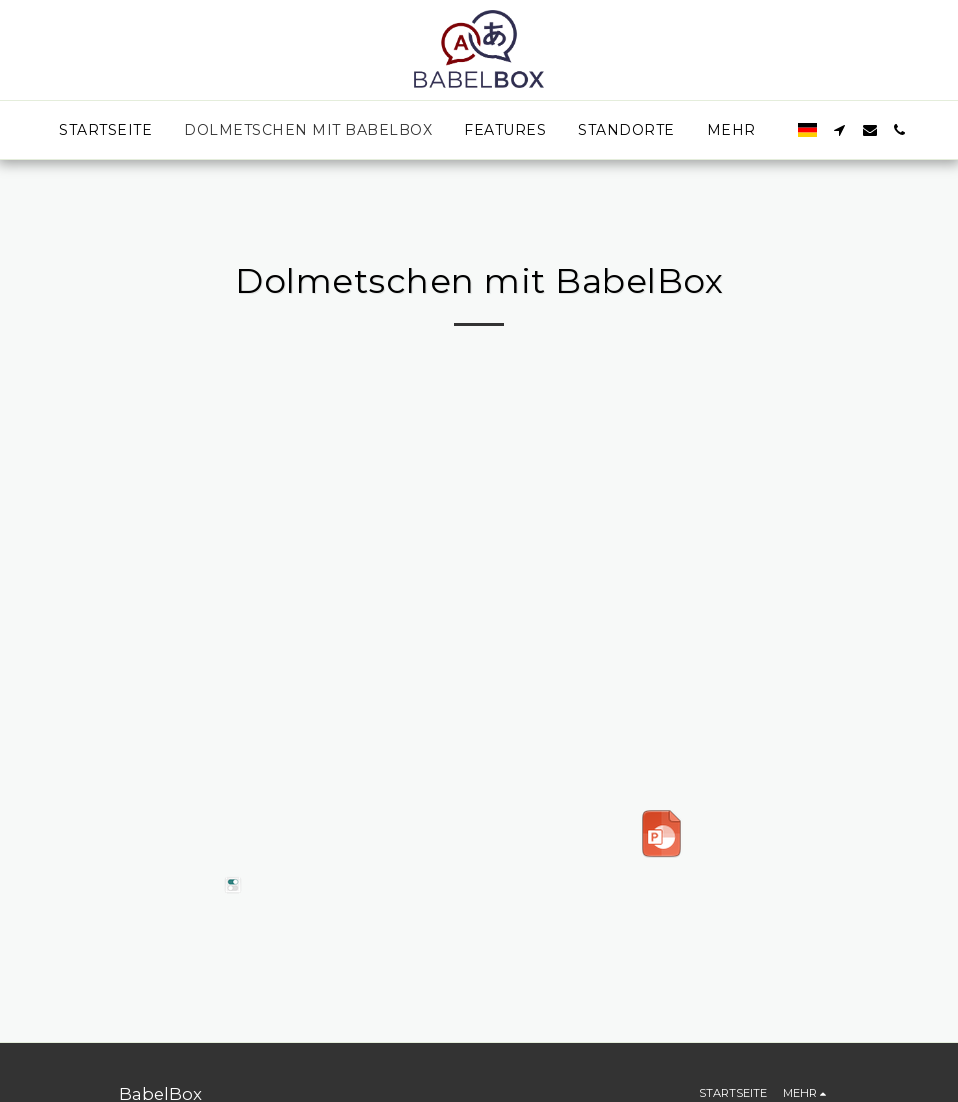 The height and width of the screenshot is (1102, 958). Describe the element at coordinates (661, 833) in the screenshot. I see `microsoft powerpoint file` at that location.